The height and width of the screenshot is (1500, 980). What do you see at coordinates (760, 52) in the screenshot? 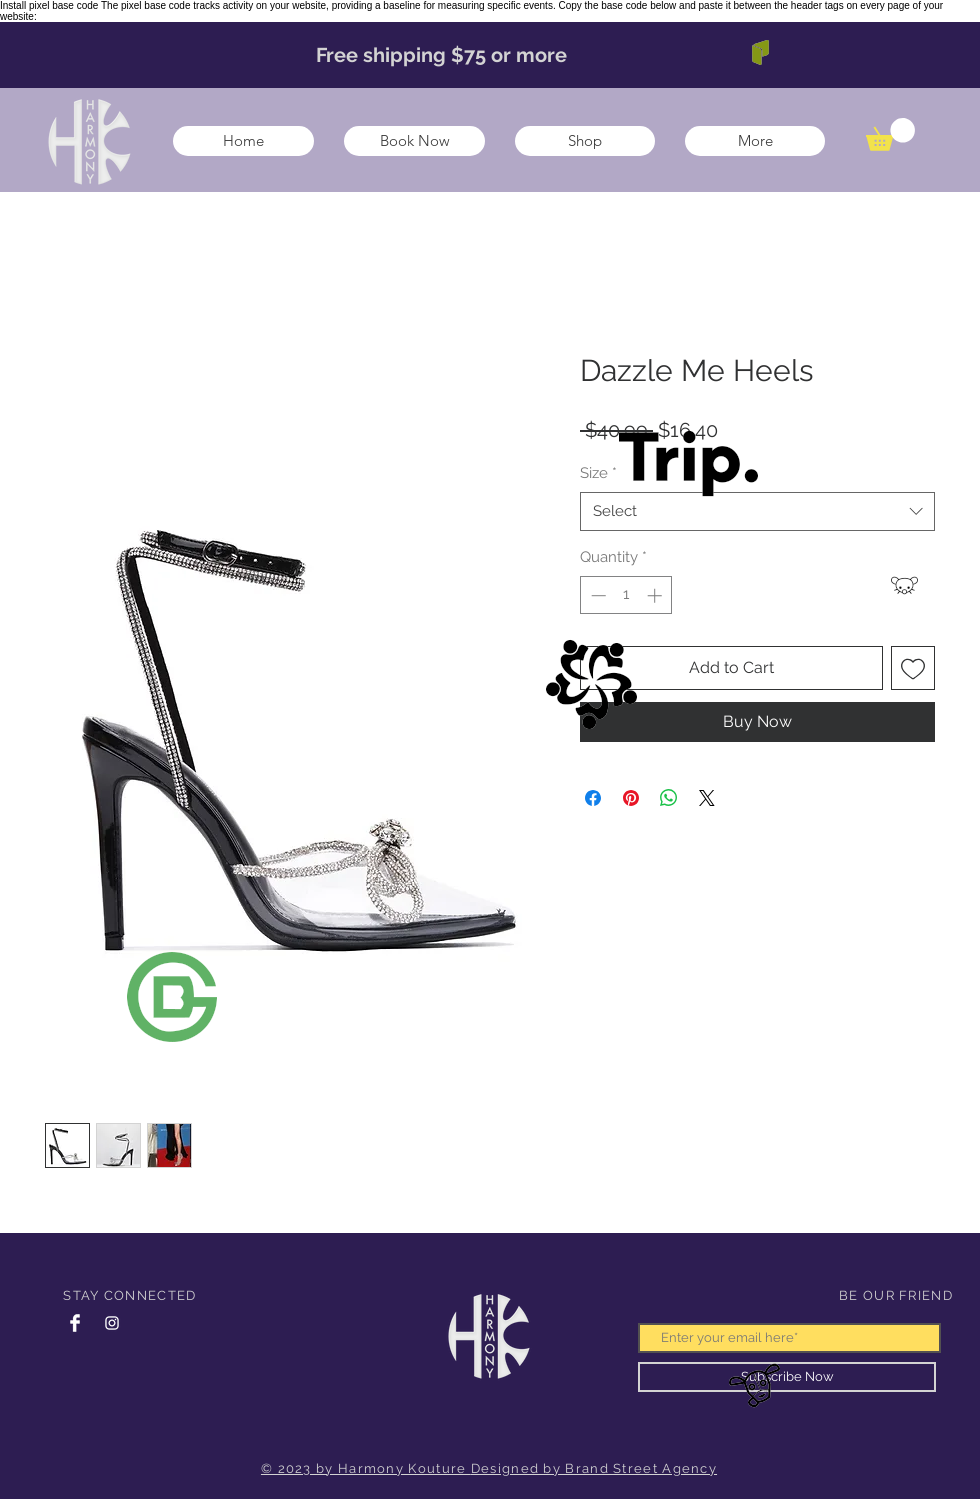
I see `file.io brand logo` at bounding box center [760, 52].